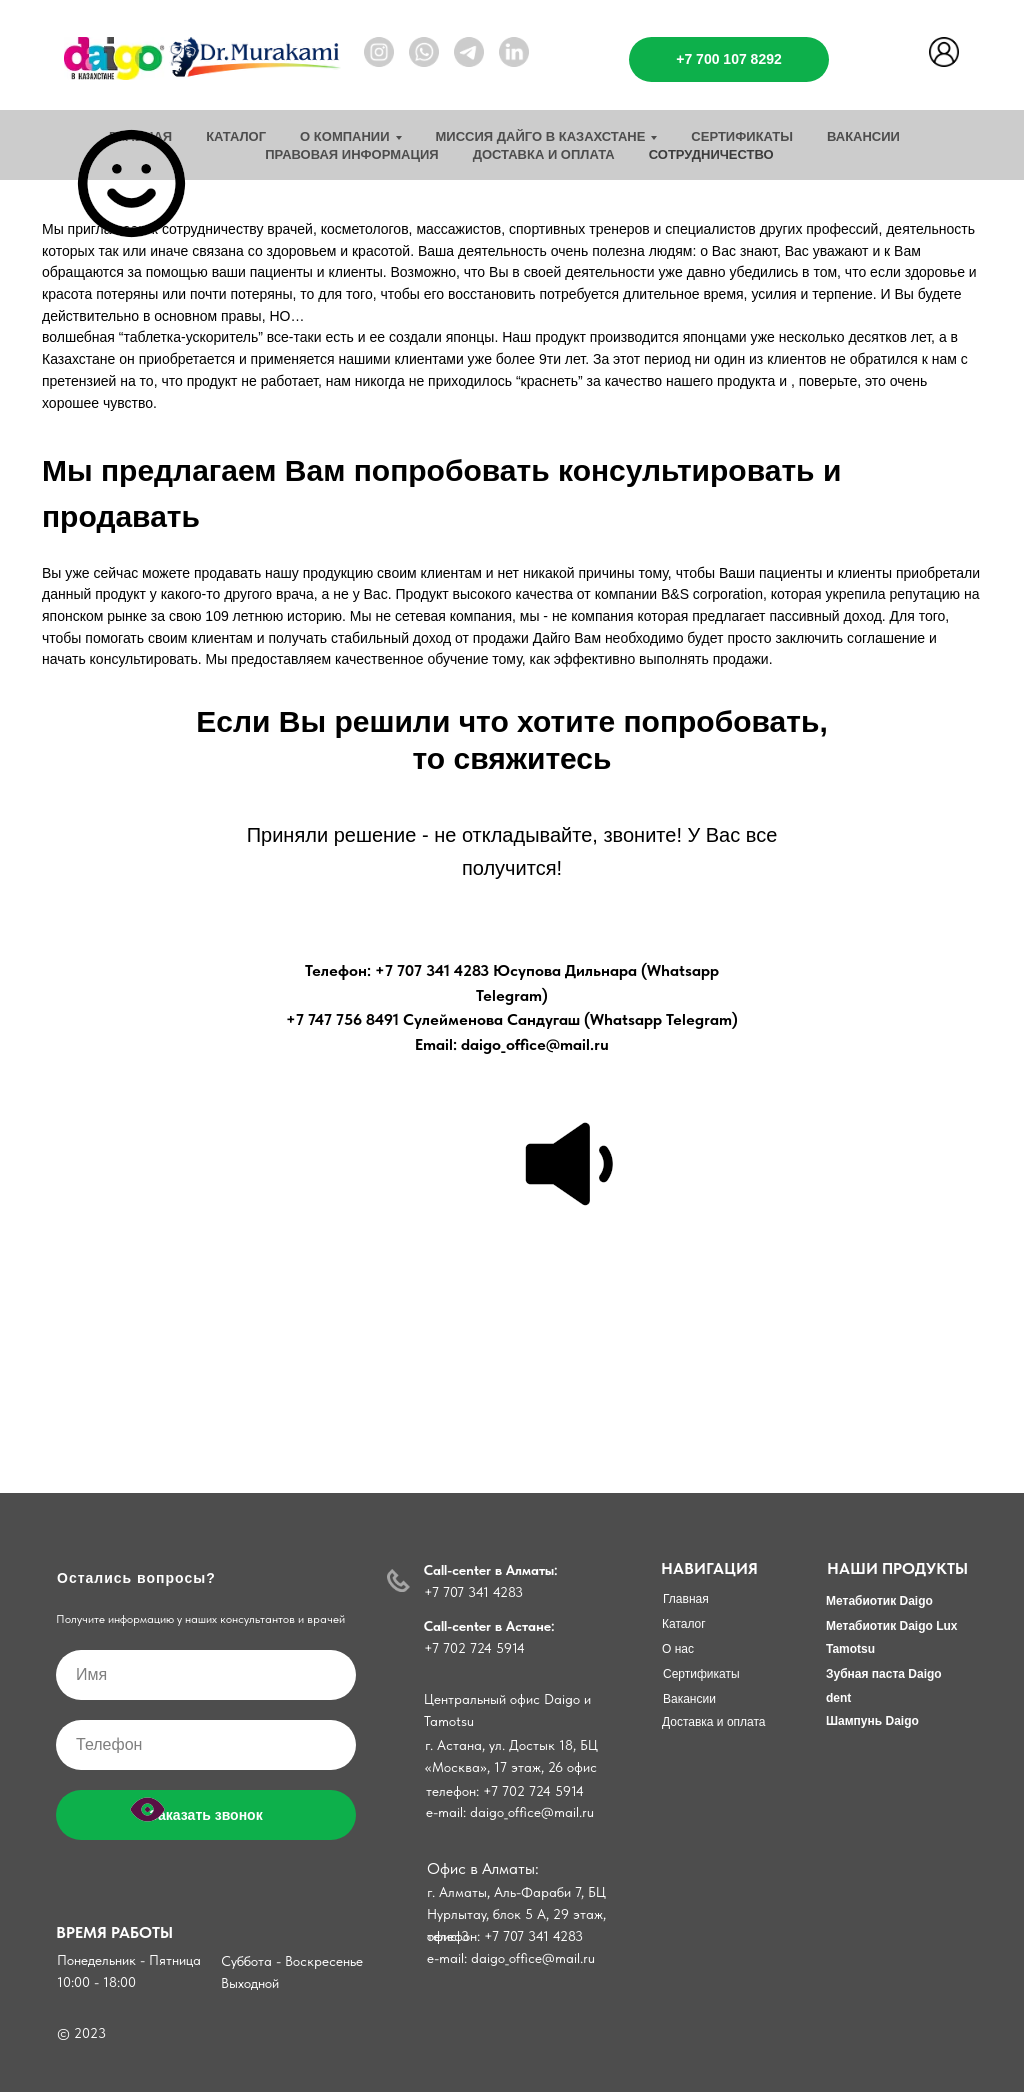 The height and width of the screenshot is (2092, 1024). Describe the element at coordinates (567, 1164) in the screenshot. I see `decrease audio volume` at that location.